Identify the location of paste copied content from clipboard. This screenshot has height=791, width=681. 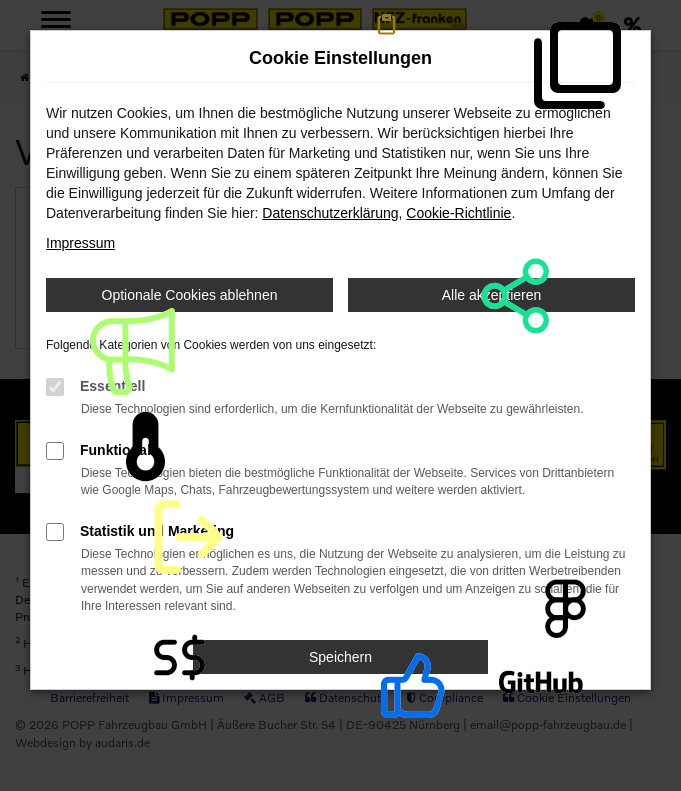
(386, 24).